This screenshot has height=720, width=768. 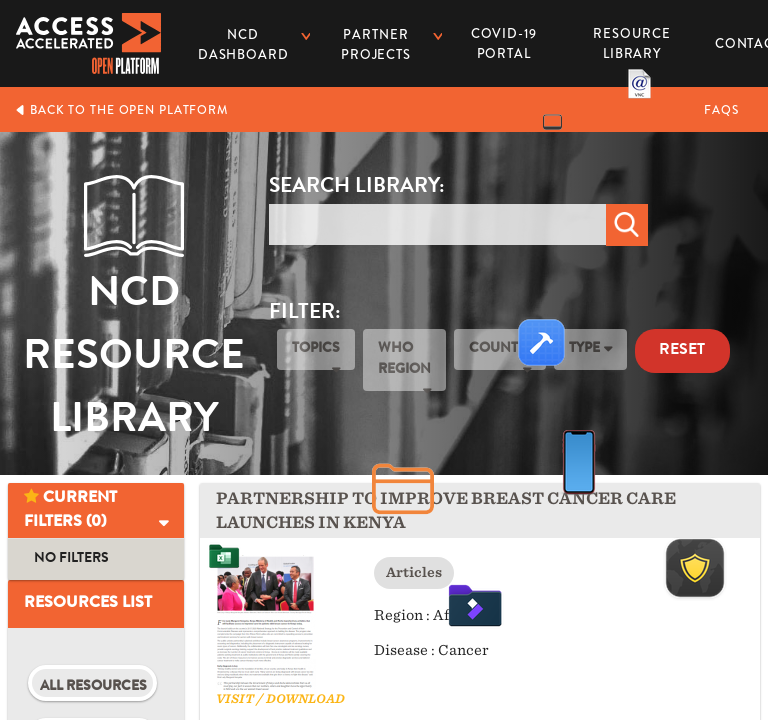 I want to click on open folder containing excel spreadsheets, so click(x=224, y=557).